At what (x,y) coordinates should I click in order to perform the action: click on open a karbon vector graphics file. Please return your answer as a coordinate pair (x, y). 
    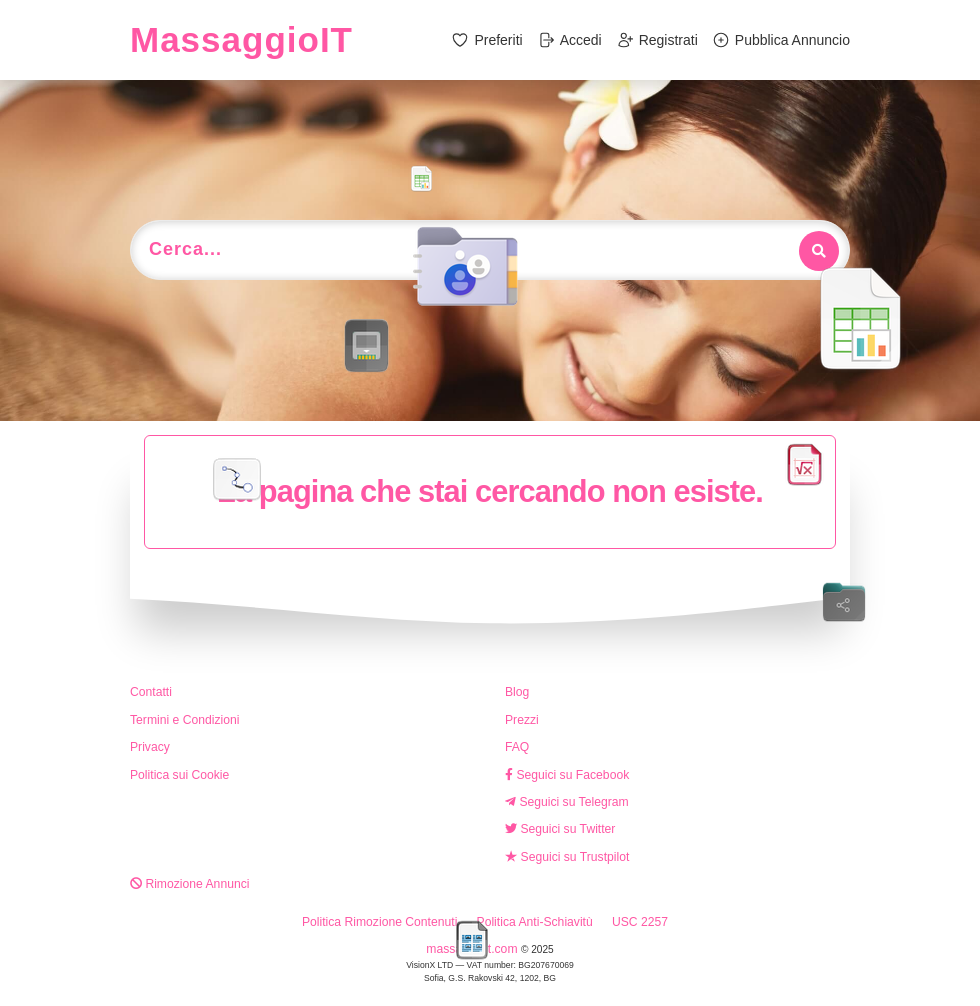
    Looking at the image, I should click on (237, 478).